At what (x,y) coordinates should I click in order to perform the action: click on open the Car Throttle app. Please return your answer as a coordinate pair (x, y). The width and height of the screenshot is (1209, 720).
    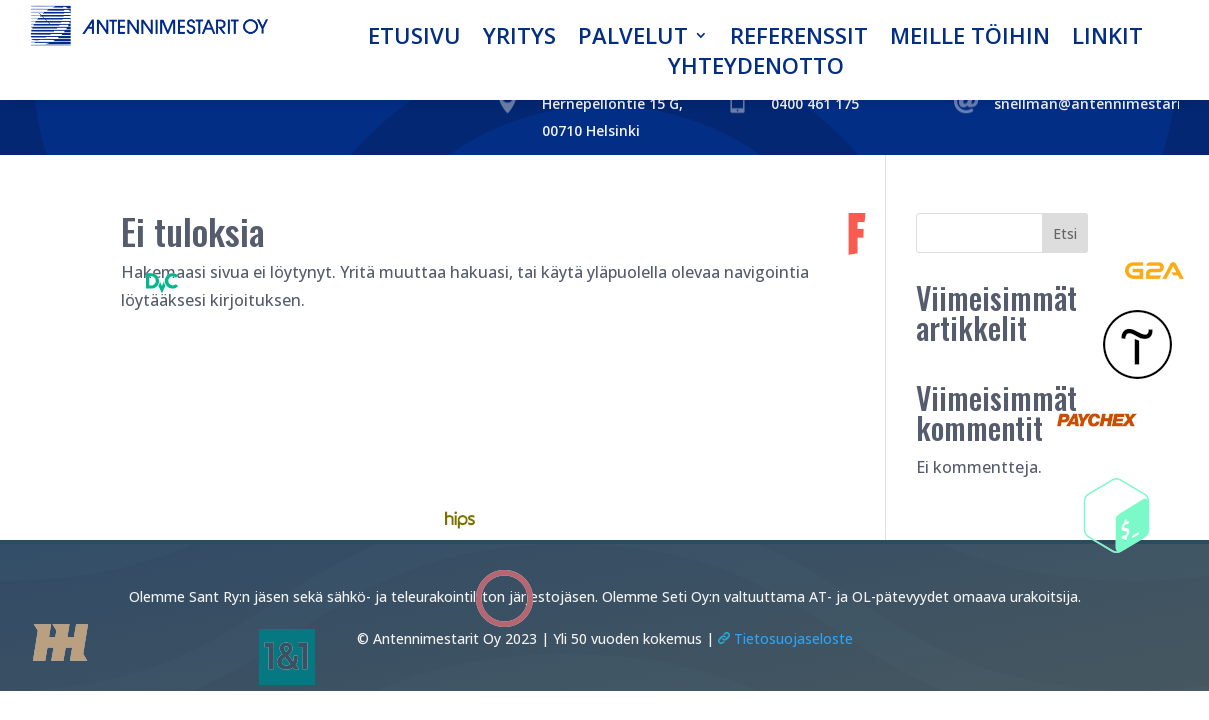
    Looking at the image, I should click on (60, 642).